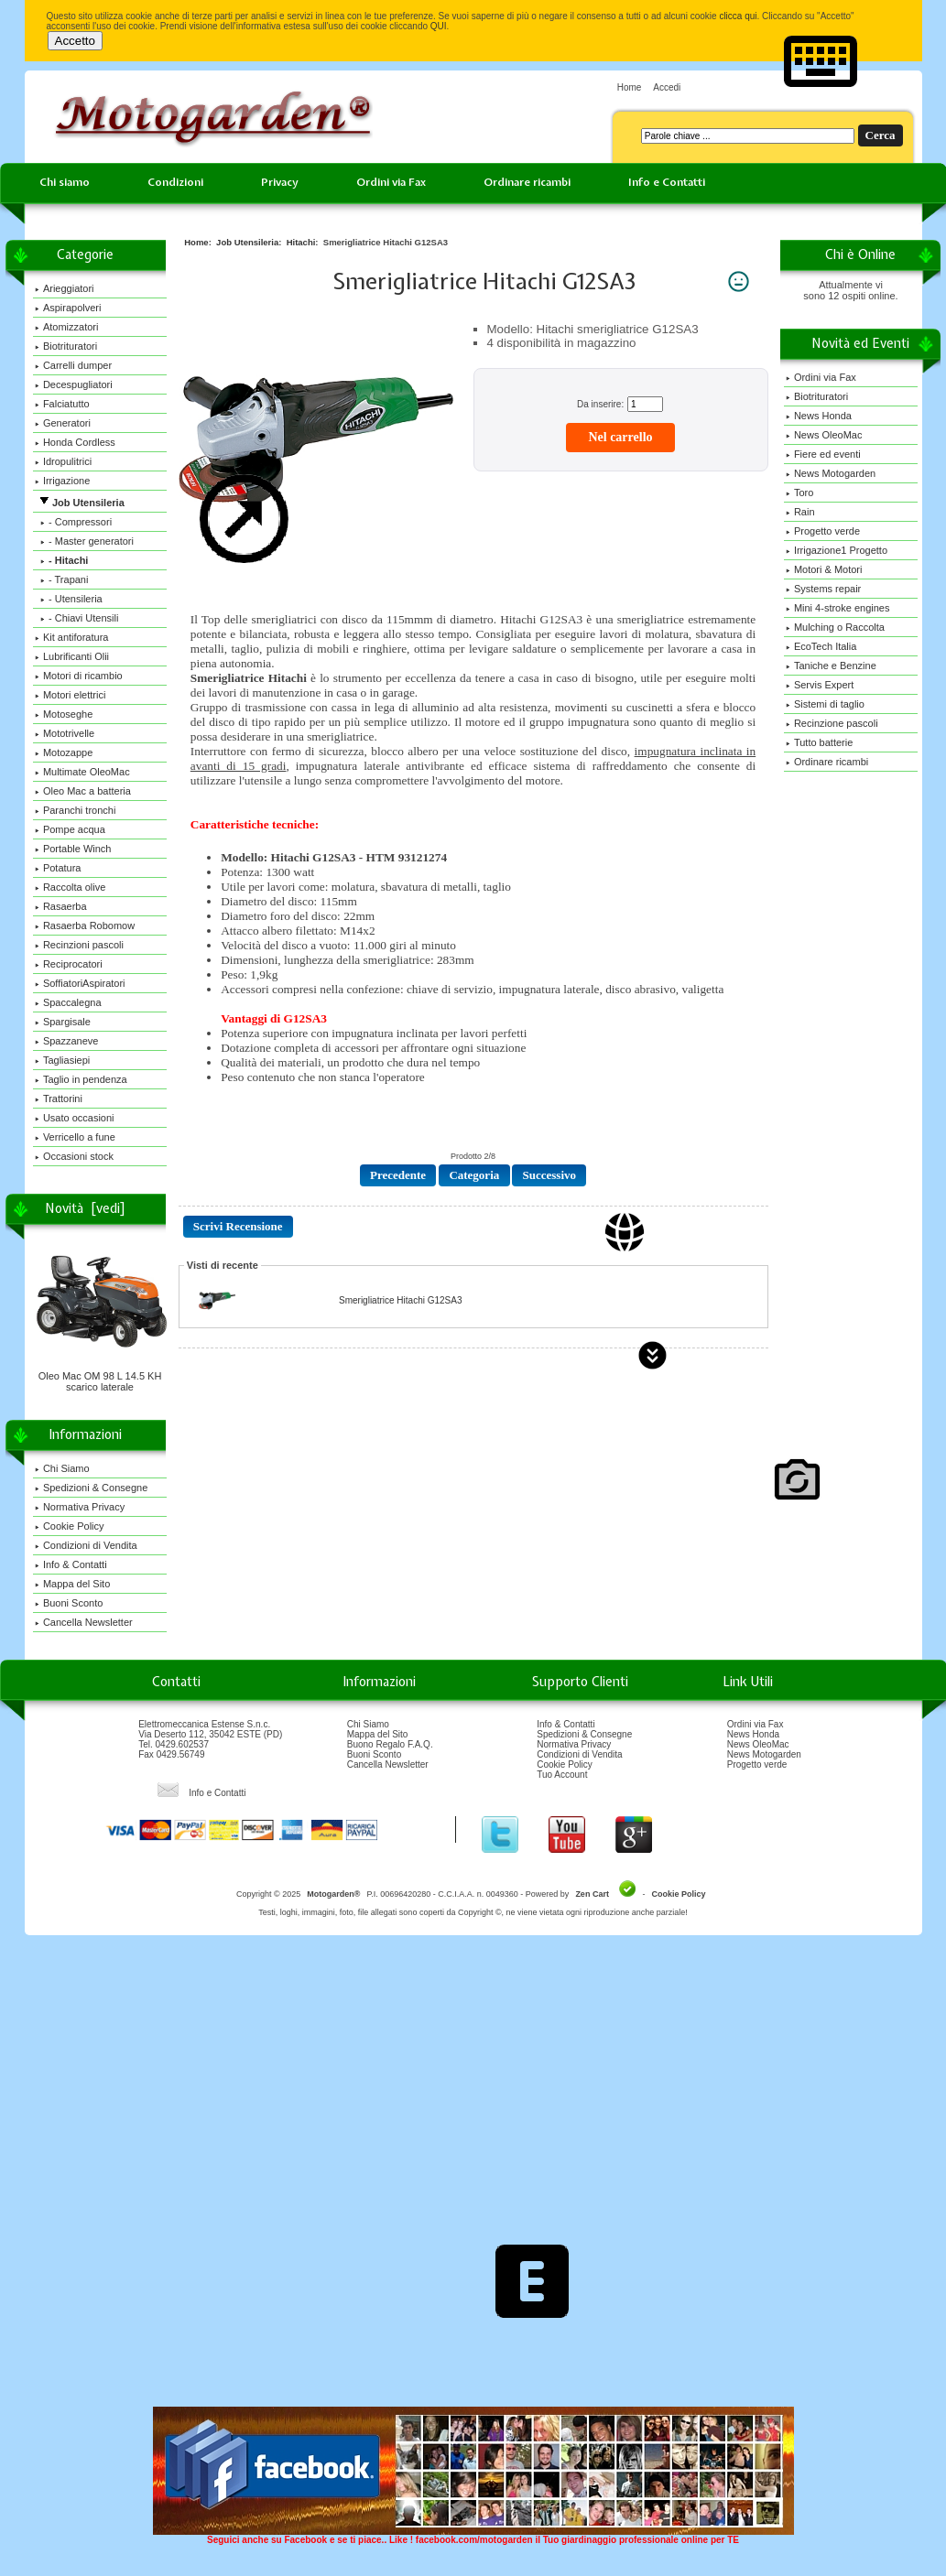  What do you see at coordinates (652, 1355) in the screenshot?
I see `expand all content below` at bounding box center [652, 1355].